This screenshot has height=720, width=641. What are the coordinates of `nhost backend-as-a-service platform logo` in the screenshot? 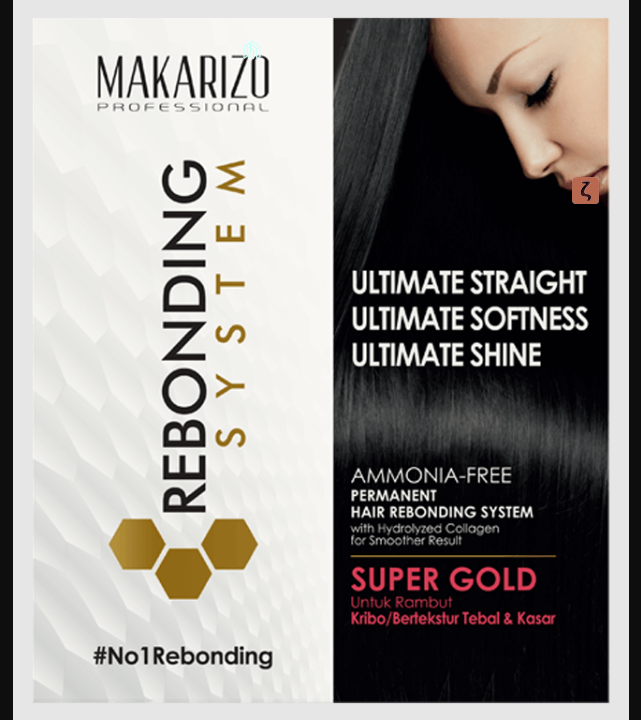 It's located at (252, 50).